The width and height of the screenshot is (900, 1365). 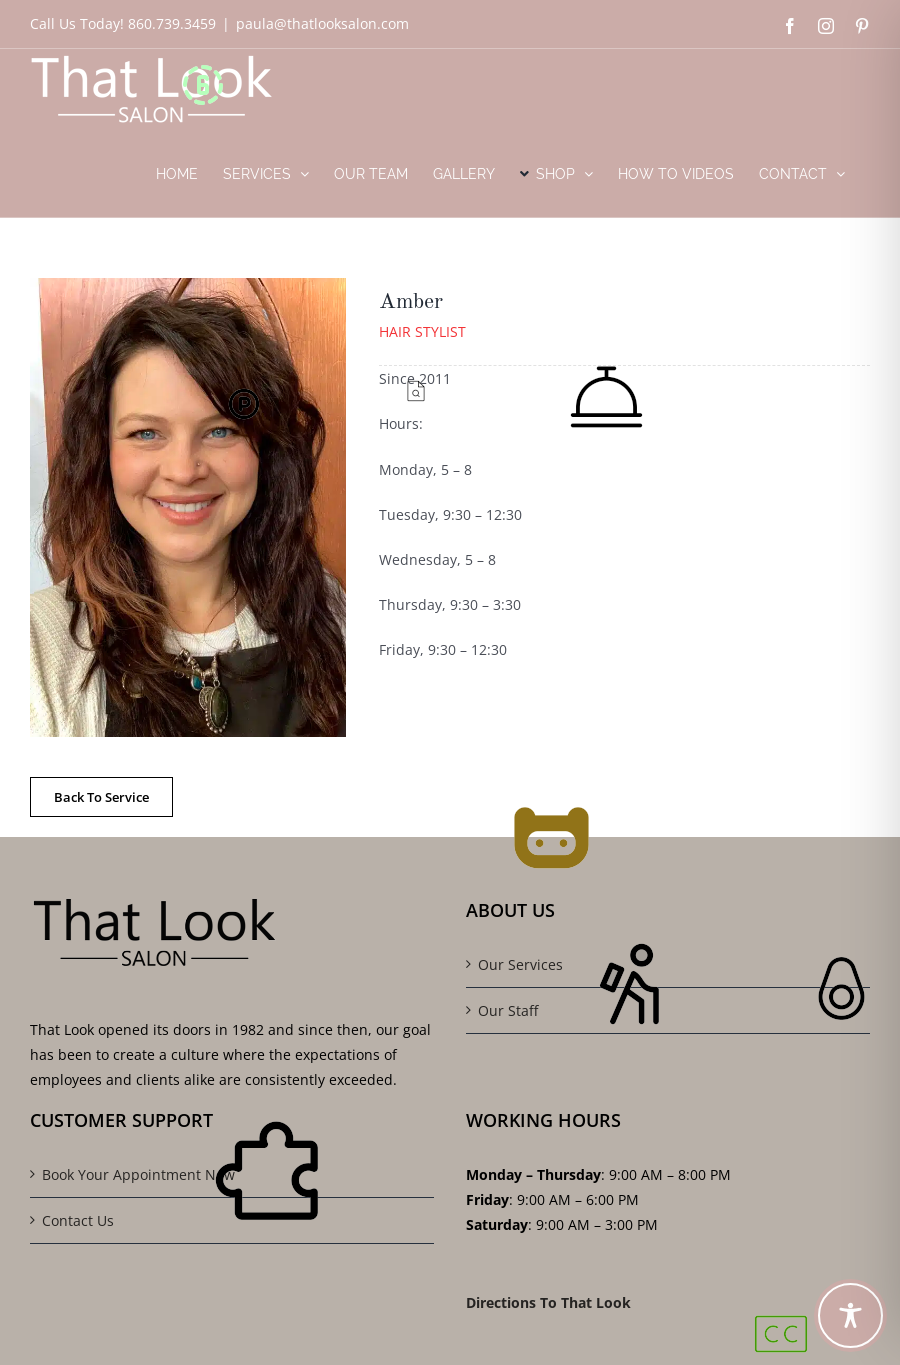 What do you see at coordinates (633, 984) in the screenshot?
I see `access hiking trails or outdoor activities` at bounding box center [633, 984].